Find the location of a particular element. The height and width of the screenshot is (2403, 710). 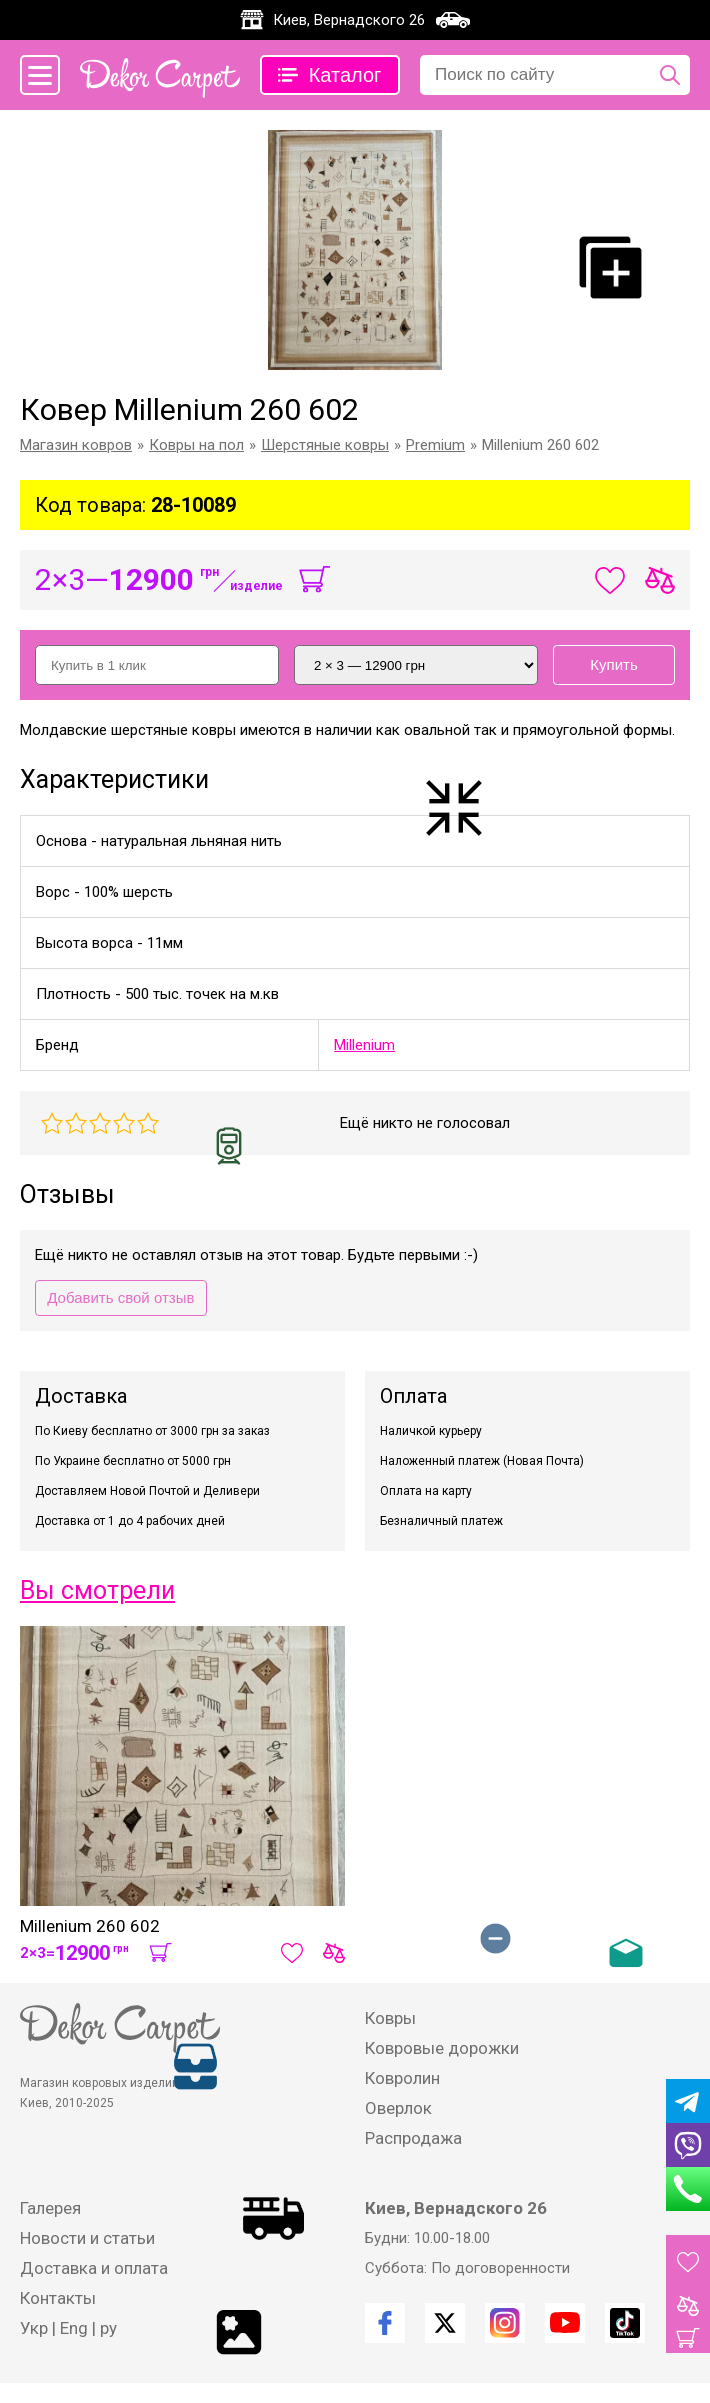

view an opened email message is located at coordinates (626, 1953).